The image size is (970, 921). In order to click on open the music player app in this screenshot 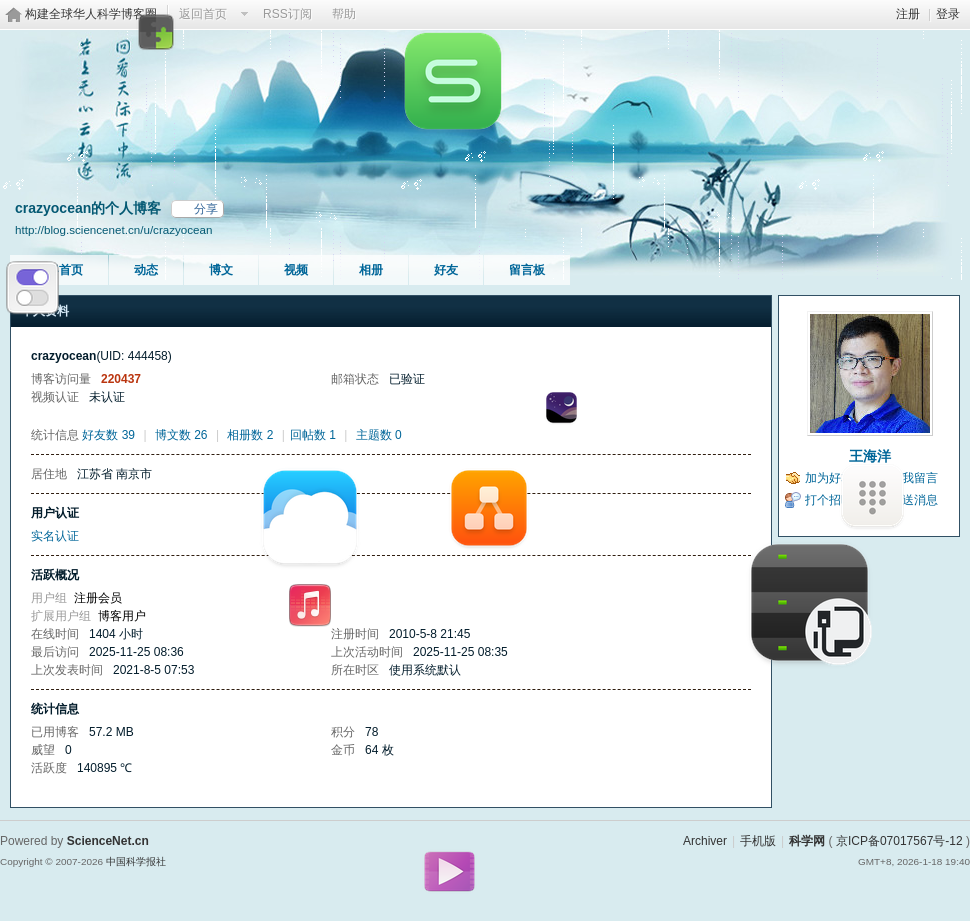, I will do `click(310, 605)`.